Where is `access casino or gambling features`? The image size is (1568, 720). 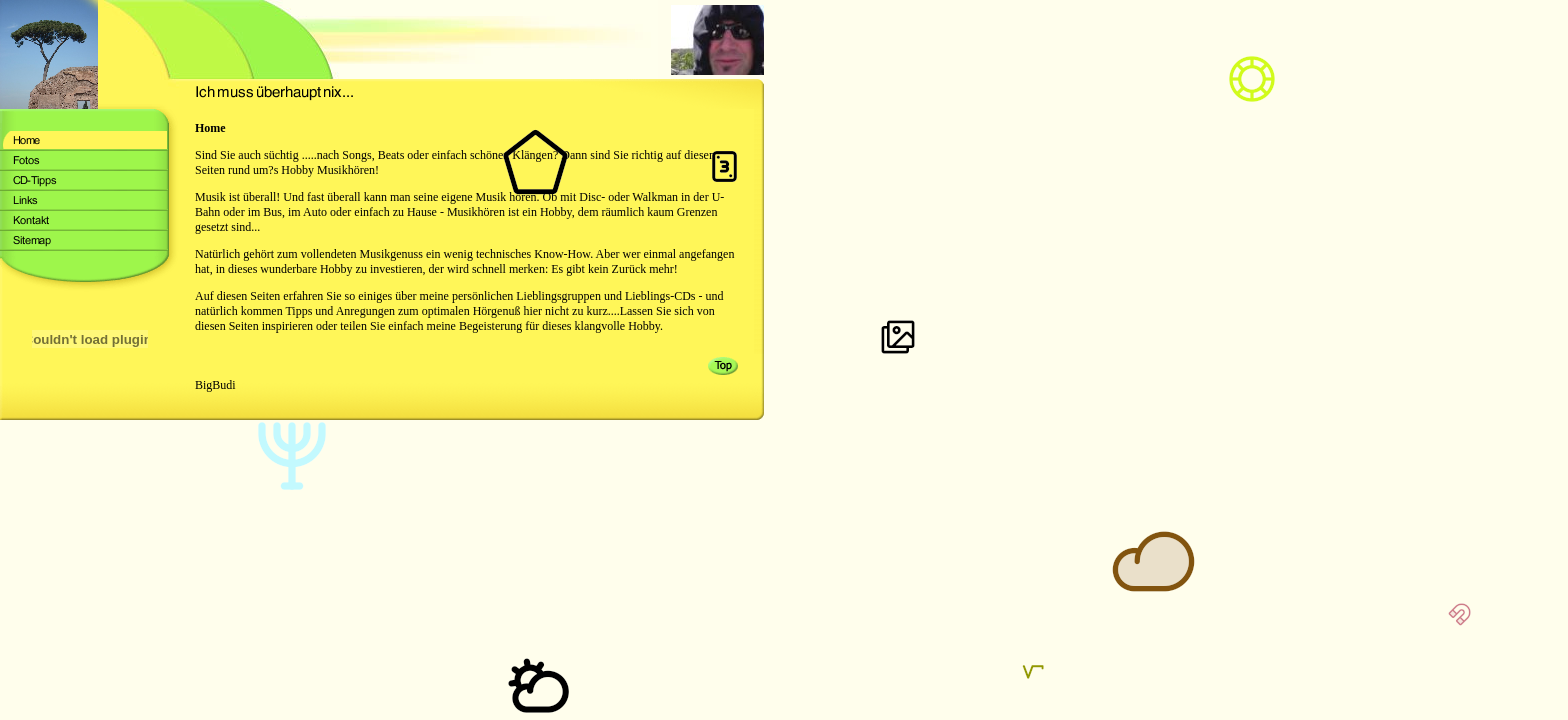
access casino or gambling features is located at coordinates (1252, 79).